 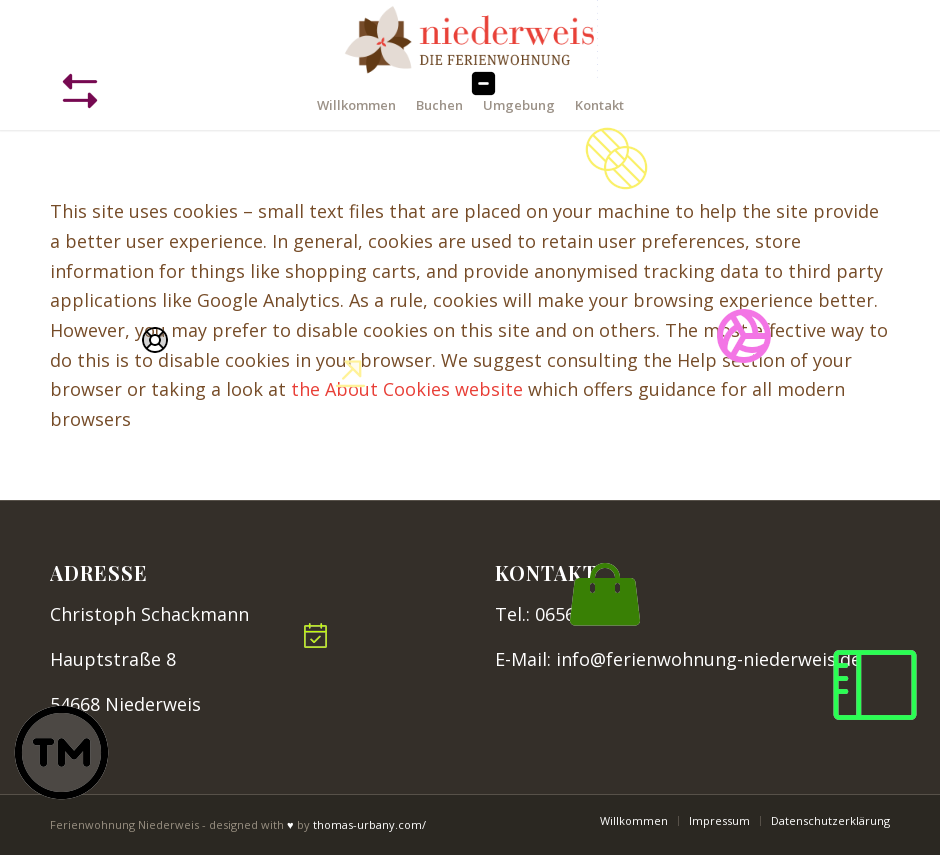 What do you see at coordinates (80, 91) in the screenshot?
I see `swap or exchange items` at bounding box center [80, 91].